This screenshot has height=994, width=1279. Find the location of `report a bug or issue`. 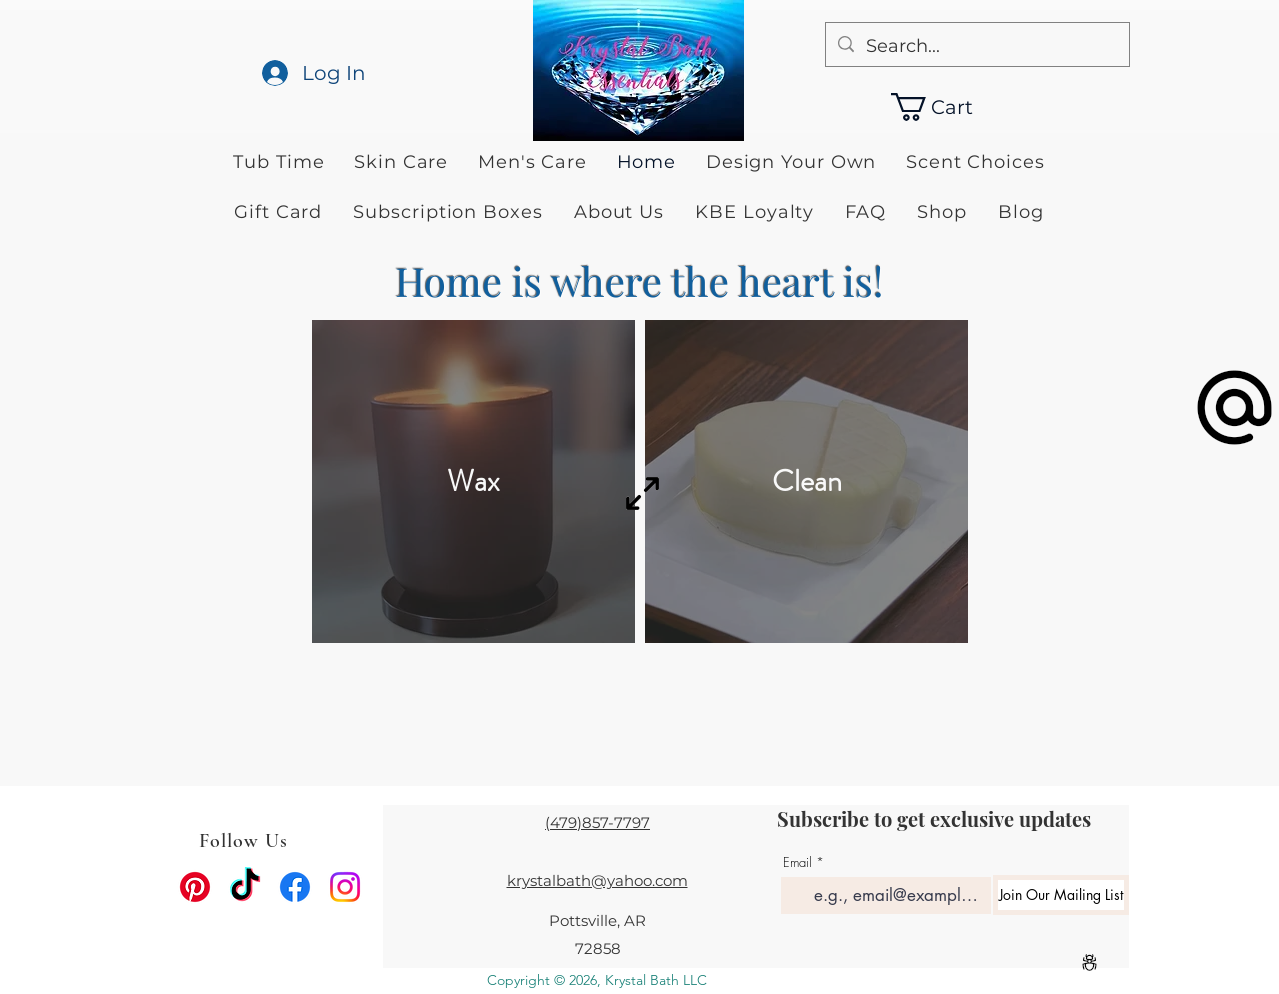

report a bug or issue is located at coordinates (1089, 962).